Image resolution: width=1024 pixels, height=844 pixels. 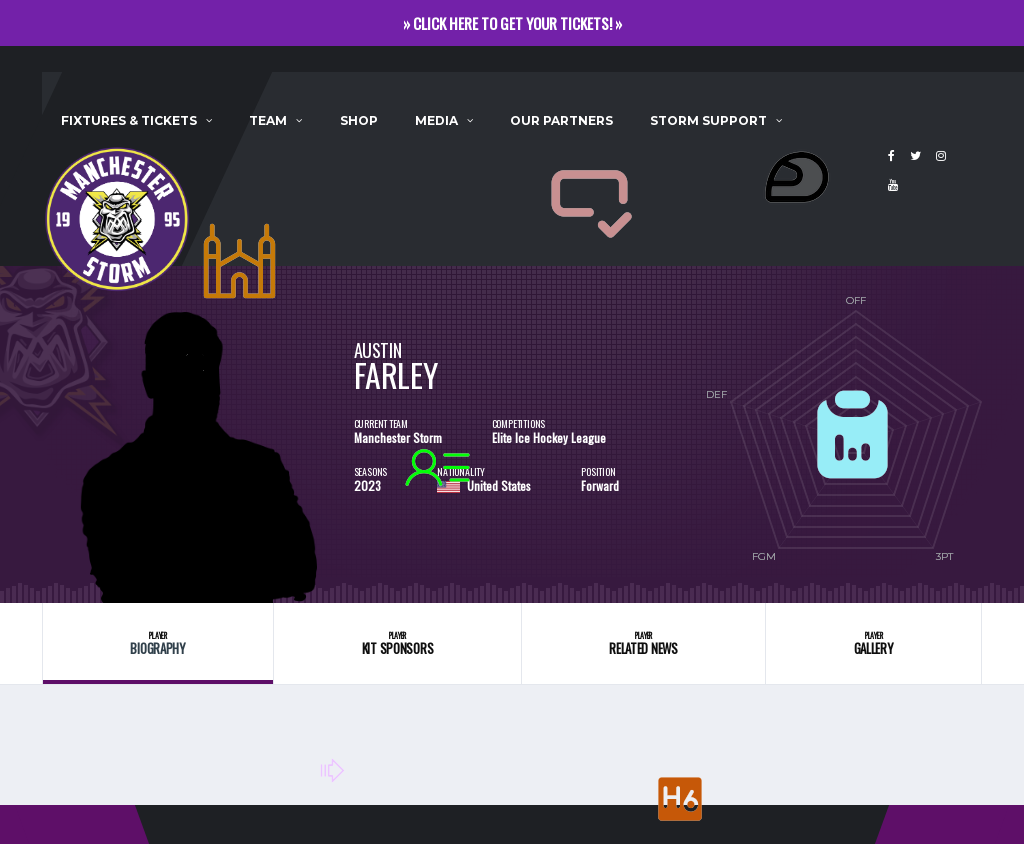 I want to click on view clipboard data or statistics, so click(x=852, y=434).